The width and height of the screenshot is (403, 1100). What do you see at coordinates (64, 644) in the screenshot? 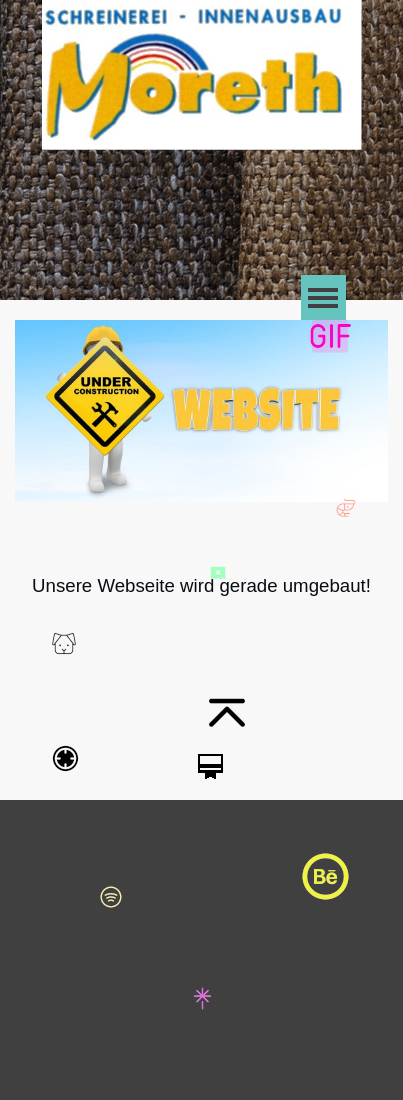
I see `view pet-related content or settings` at bounding box center [64, 644].